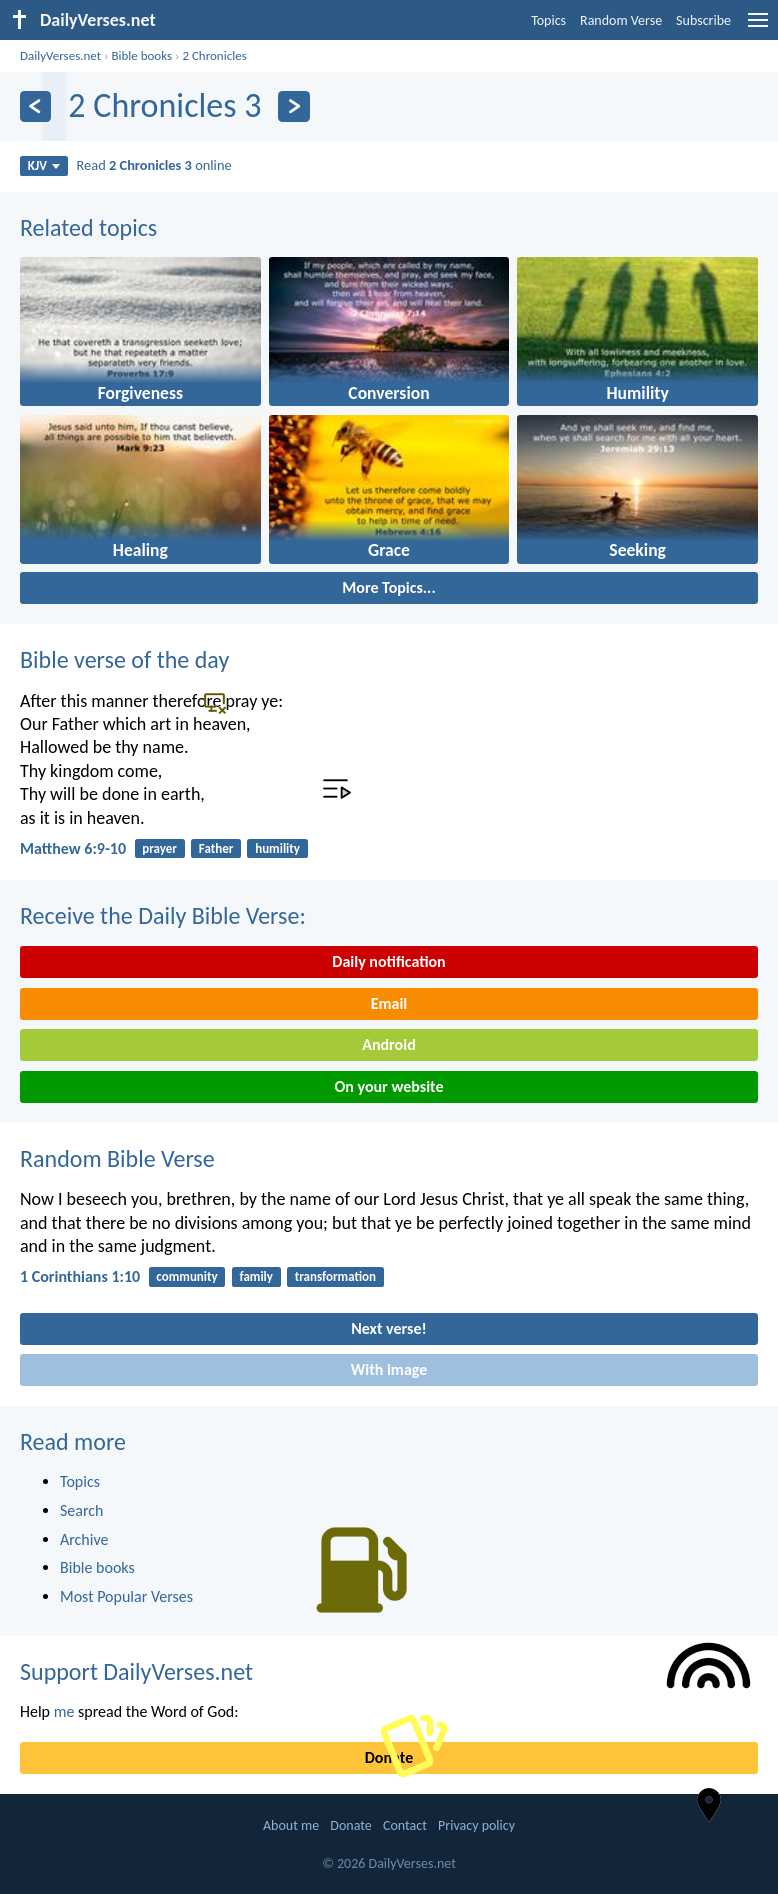  What do you see at coordinates (335, 788) in the screenshot?
I see `add to playback queue` at bounding box center [335, 788].